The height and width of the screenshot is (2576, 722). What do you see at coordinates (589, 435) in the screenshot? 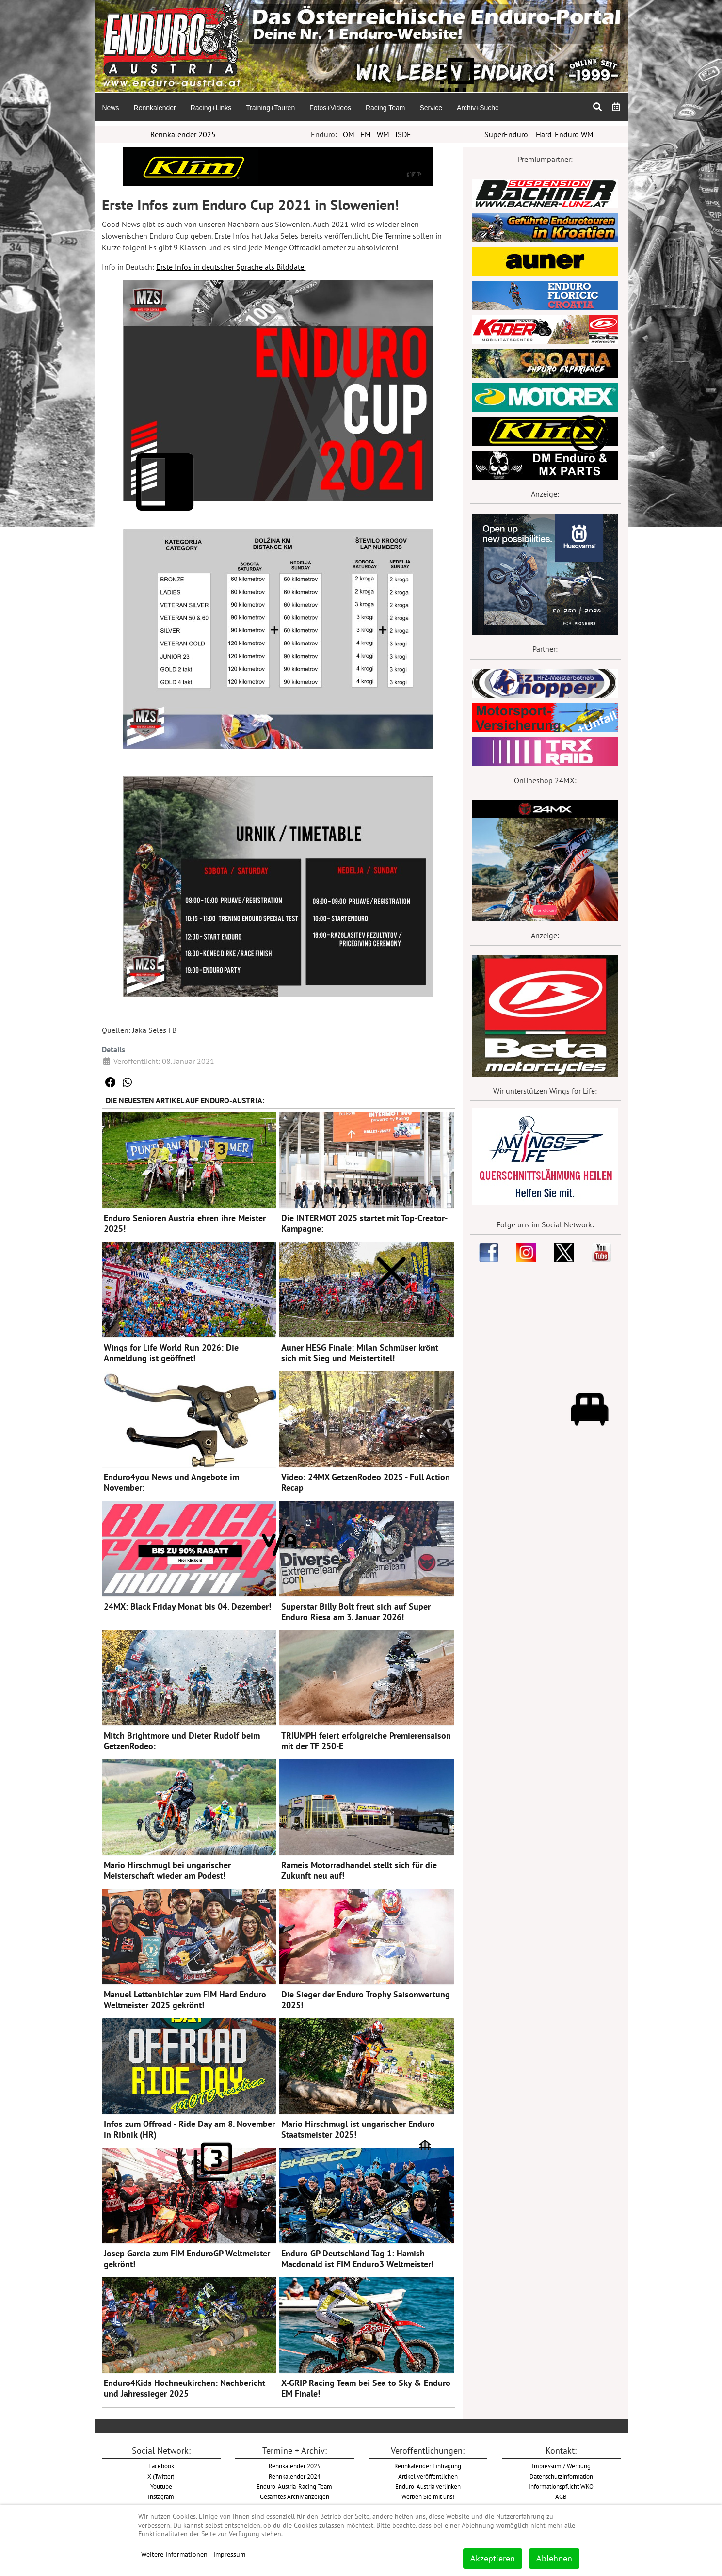
I see `mark content as not interested` at bounding box center [589, 435].